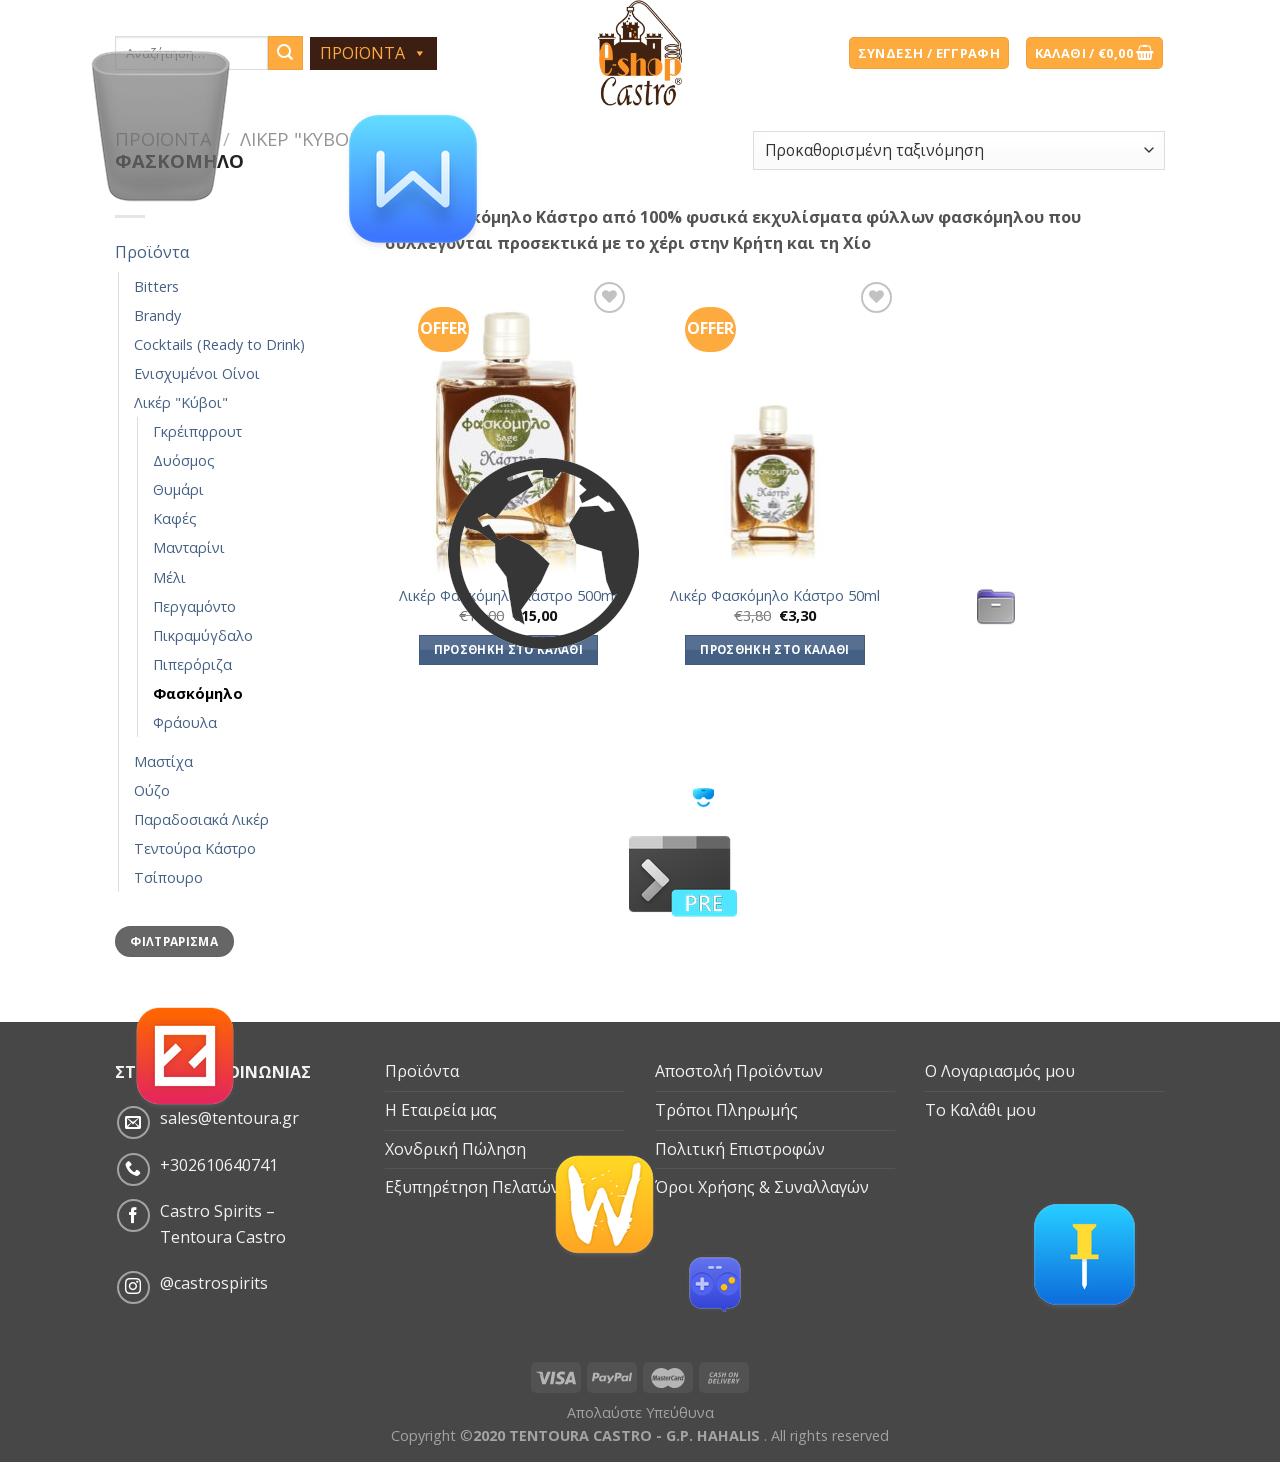  What do you see at coordinates (543, 553) in the screenshot?
I see `access software sources and repository settings` at bounding box center [543, 553].